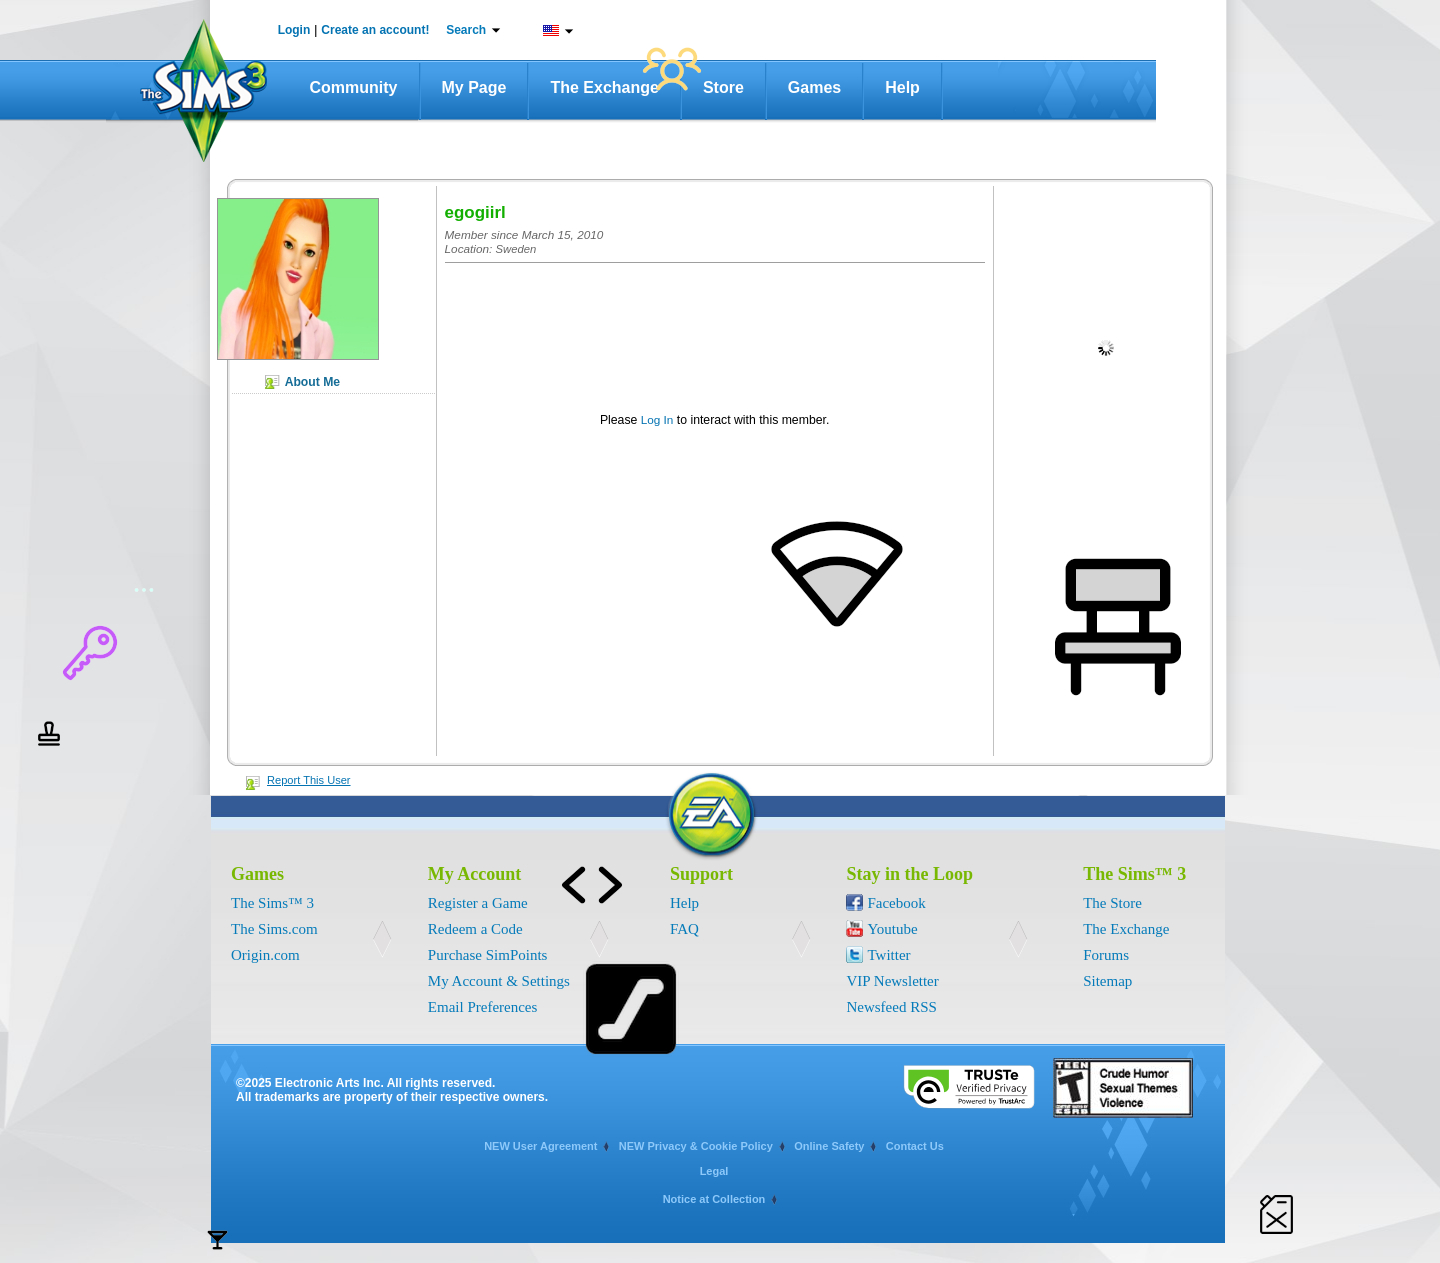 Image resolution: width=1440 pixels, height=1263 pixels. What do you see at coordinates (90, 653) in the screenshot?
I see `access security or password settings` at bounding box center [90, 653].